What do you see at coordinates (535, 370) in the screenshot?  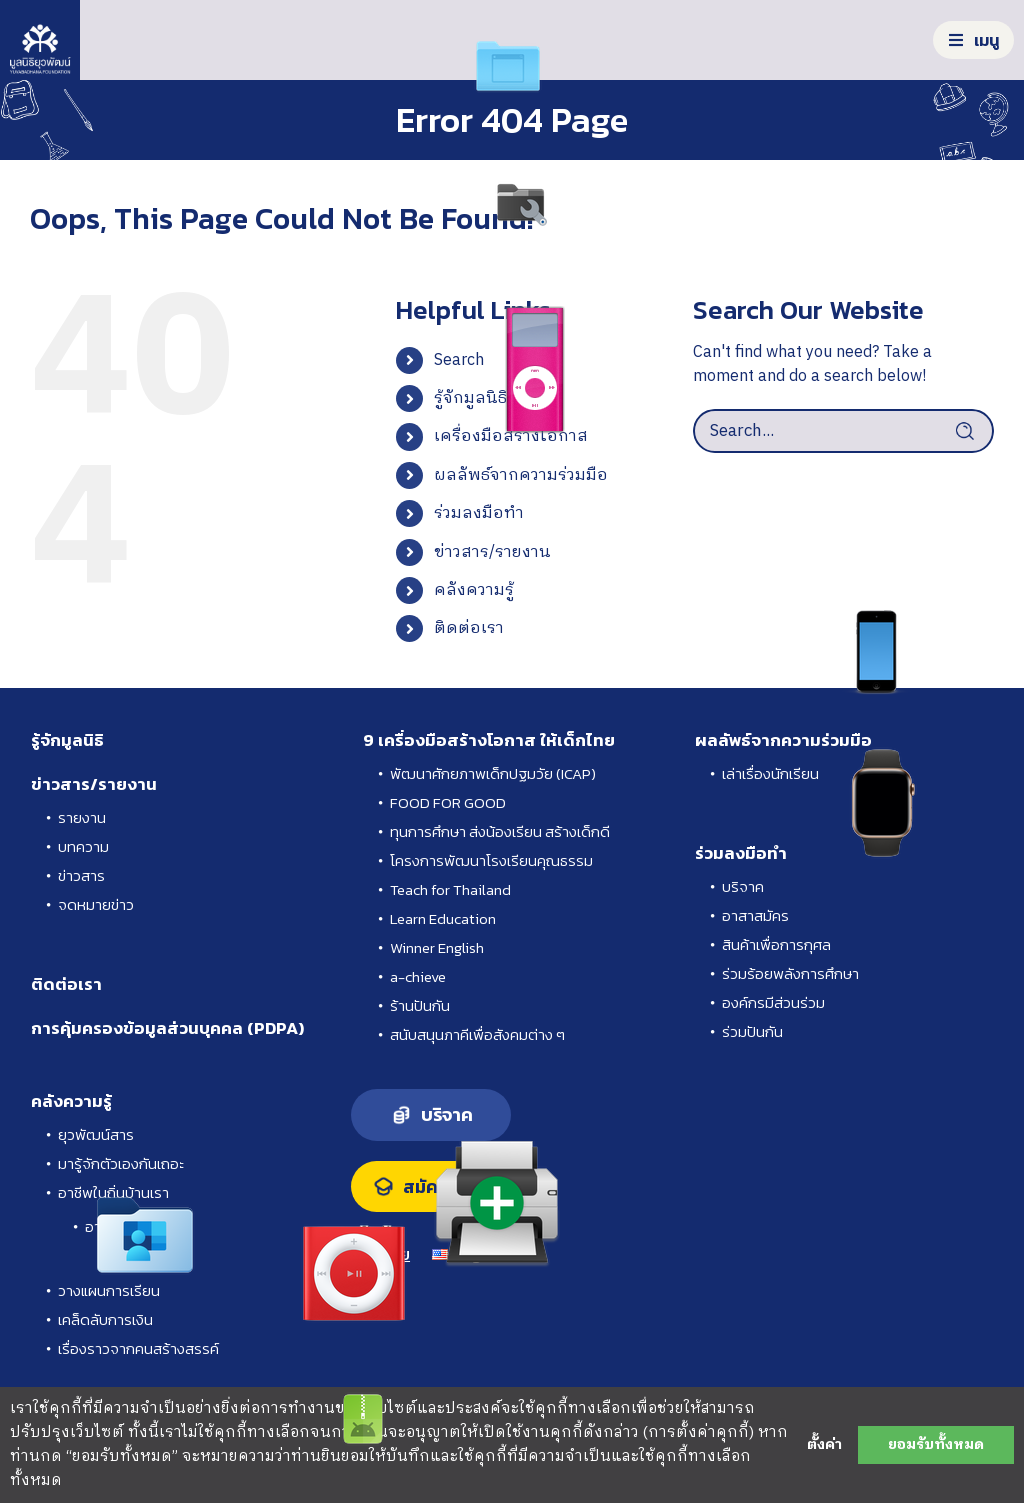 I see `iPod nano device in pink` at bounding box center [535, 370].